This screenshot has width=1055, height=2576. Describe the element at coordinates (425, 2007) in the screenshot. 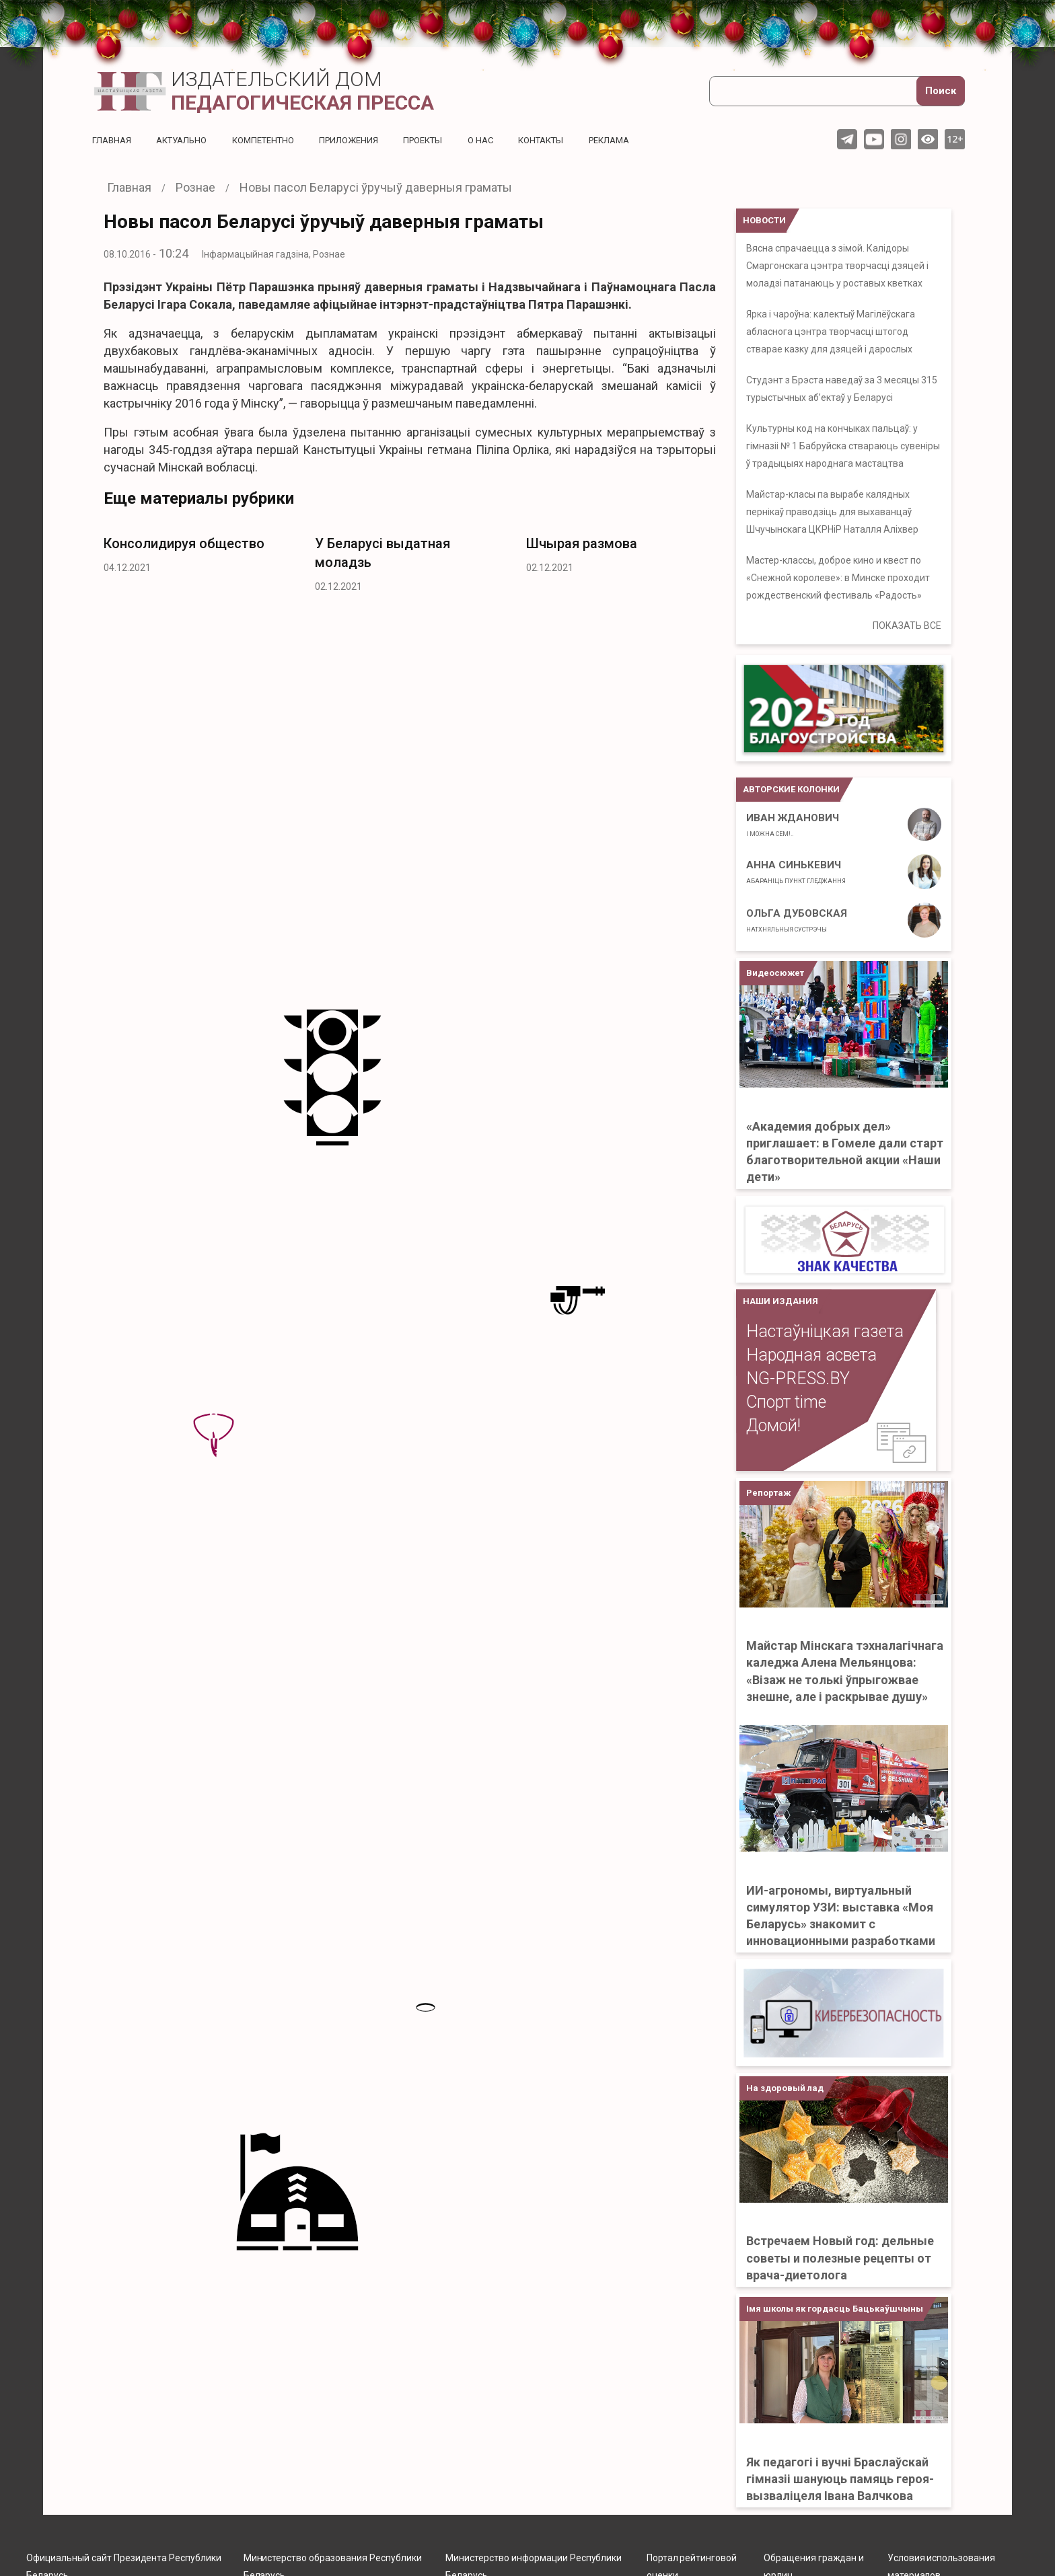

I see `indicates a pit or trap hazard in gameplay` at that location.